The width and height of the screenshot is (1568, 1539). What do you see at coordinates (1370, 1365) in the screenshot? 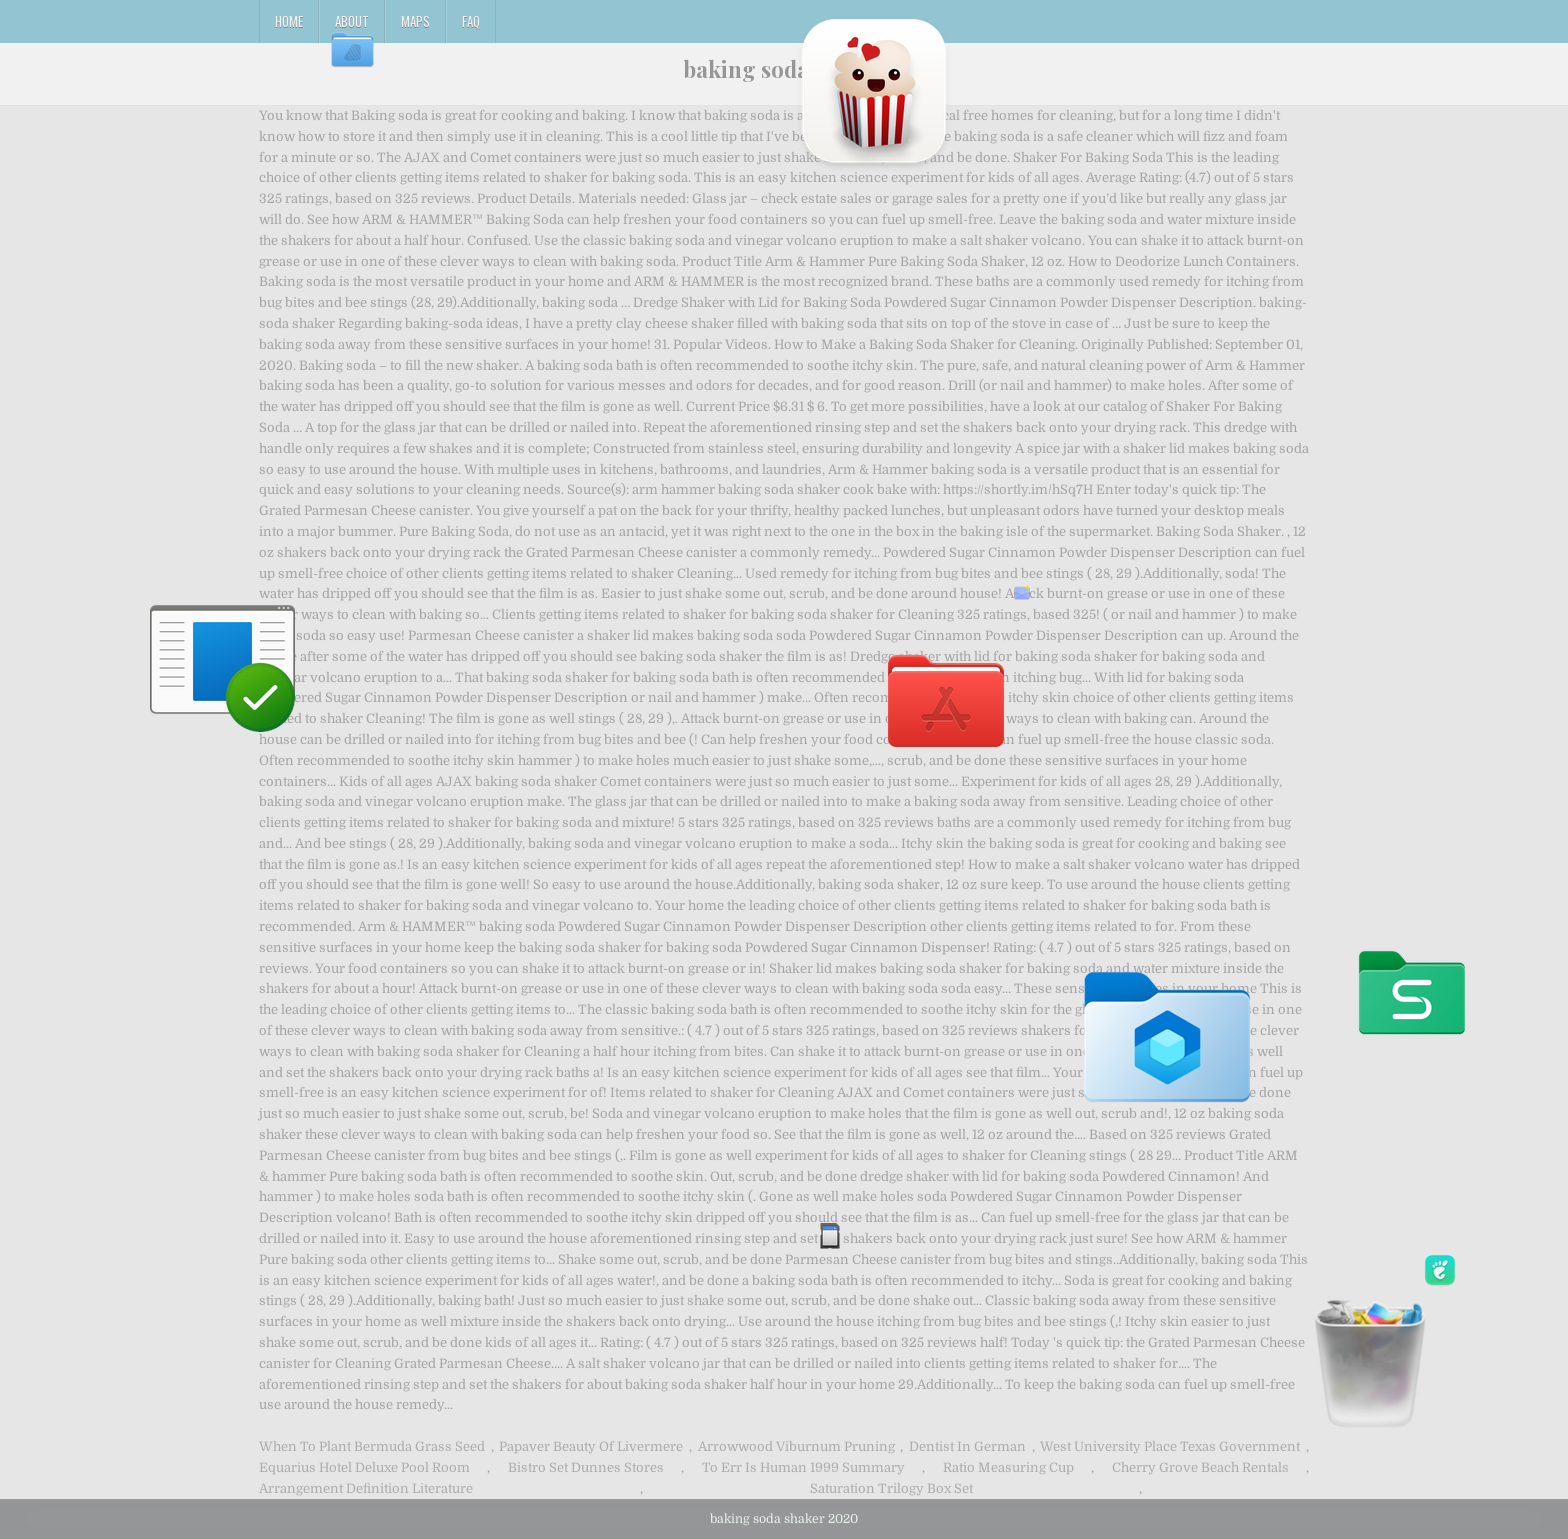
I see `trash bin containing items ready to be emptied` at bounding box center [1370, 1365].